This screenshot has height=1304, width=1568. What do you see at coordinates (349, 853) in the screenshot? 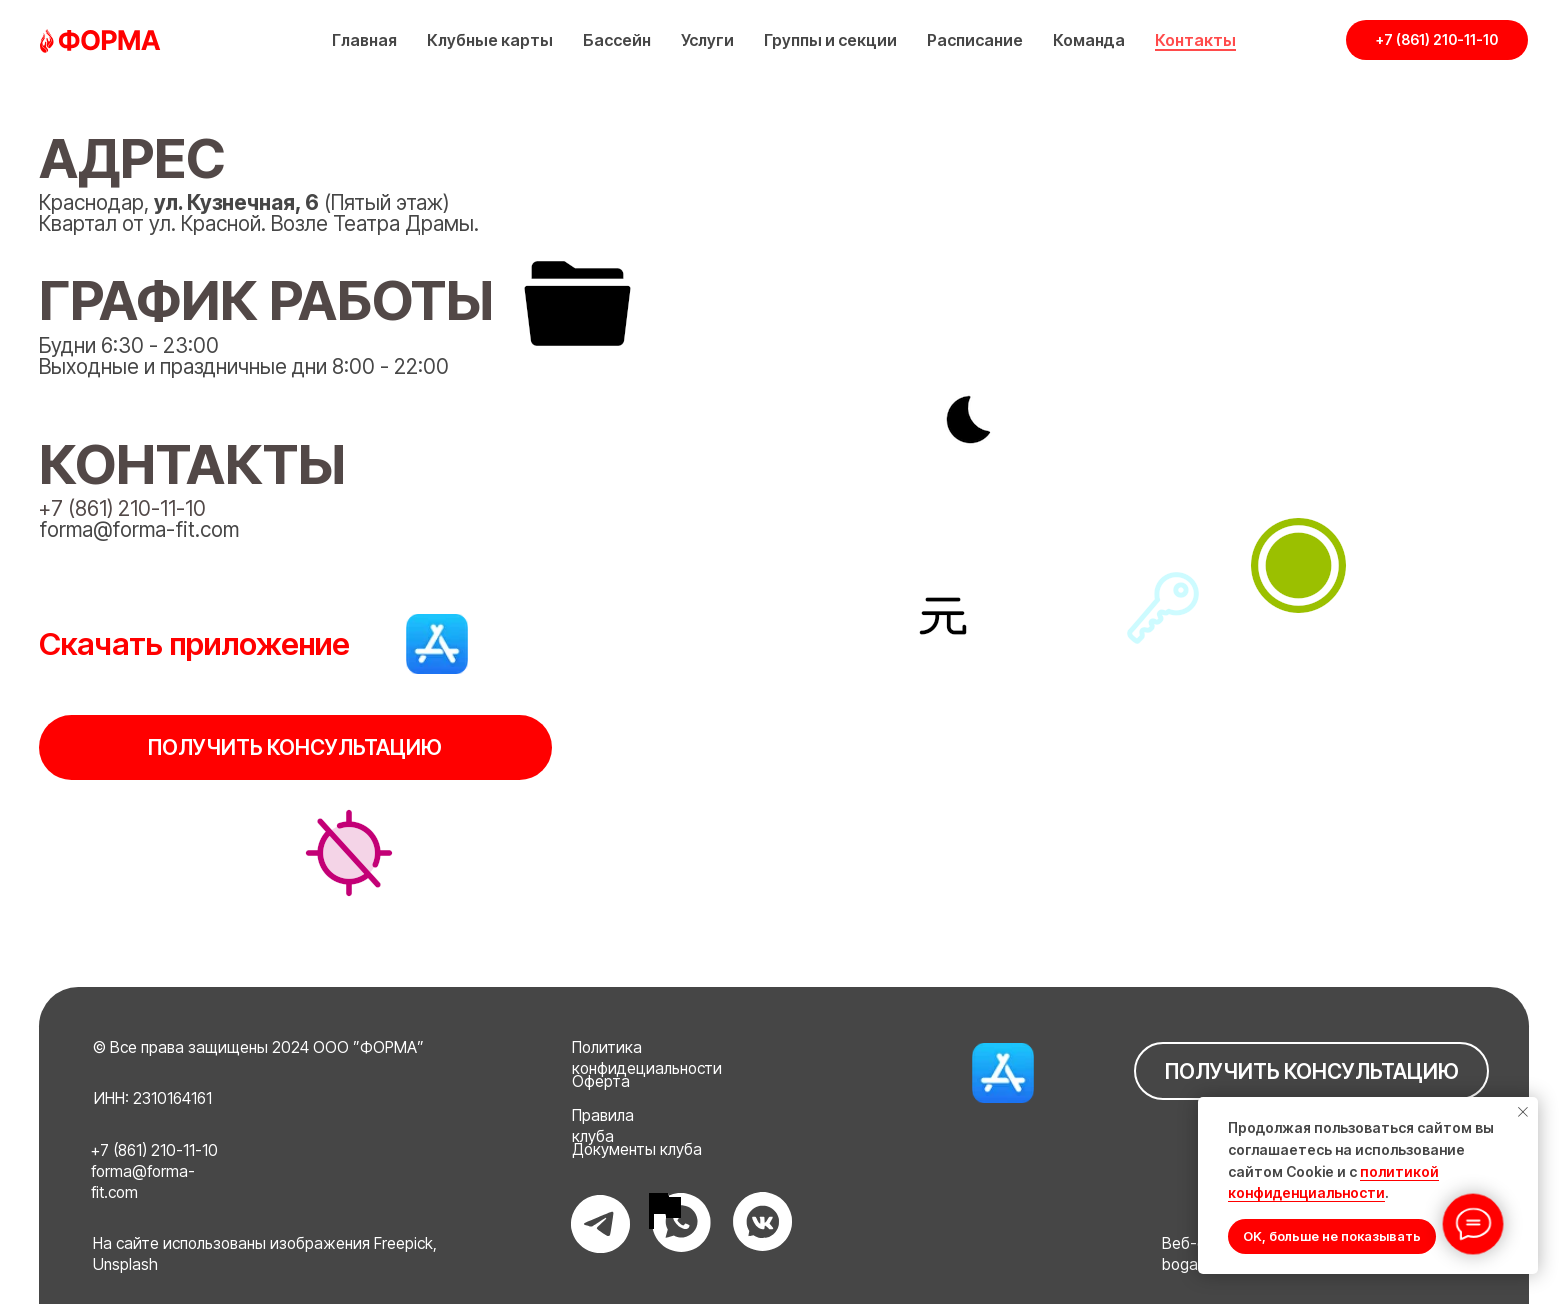
I see `location services disabled` at bounding box center [349, 853].